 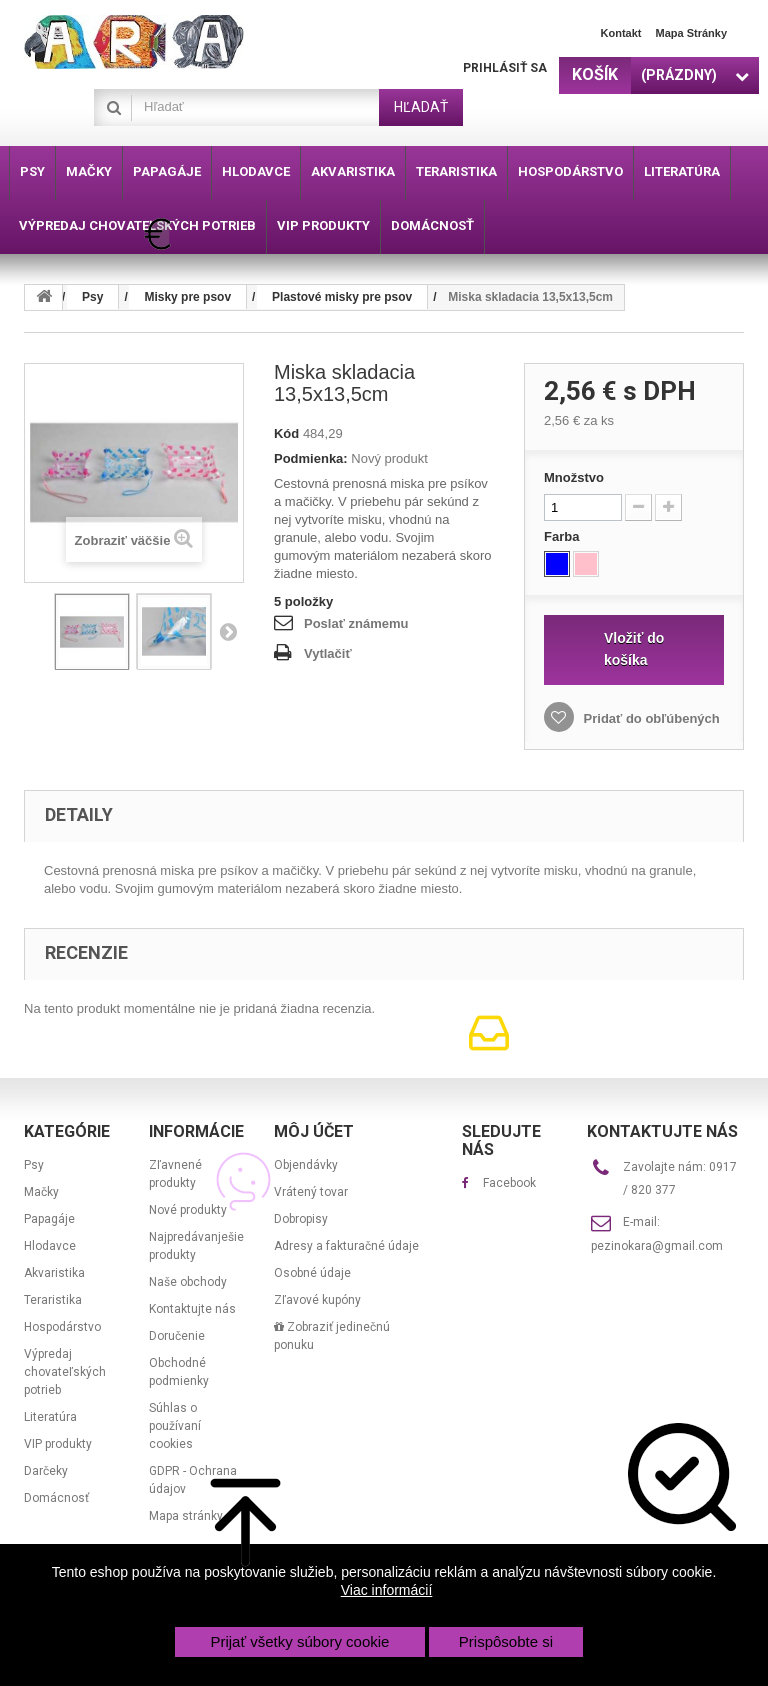 I want to click on indicates overwhelmed or stressed state, so click(x=243, y=1179).